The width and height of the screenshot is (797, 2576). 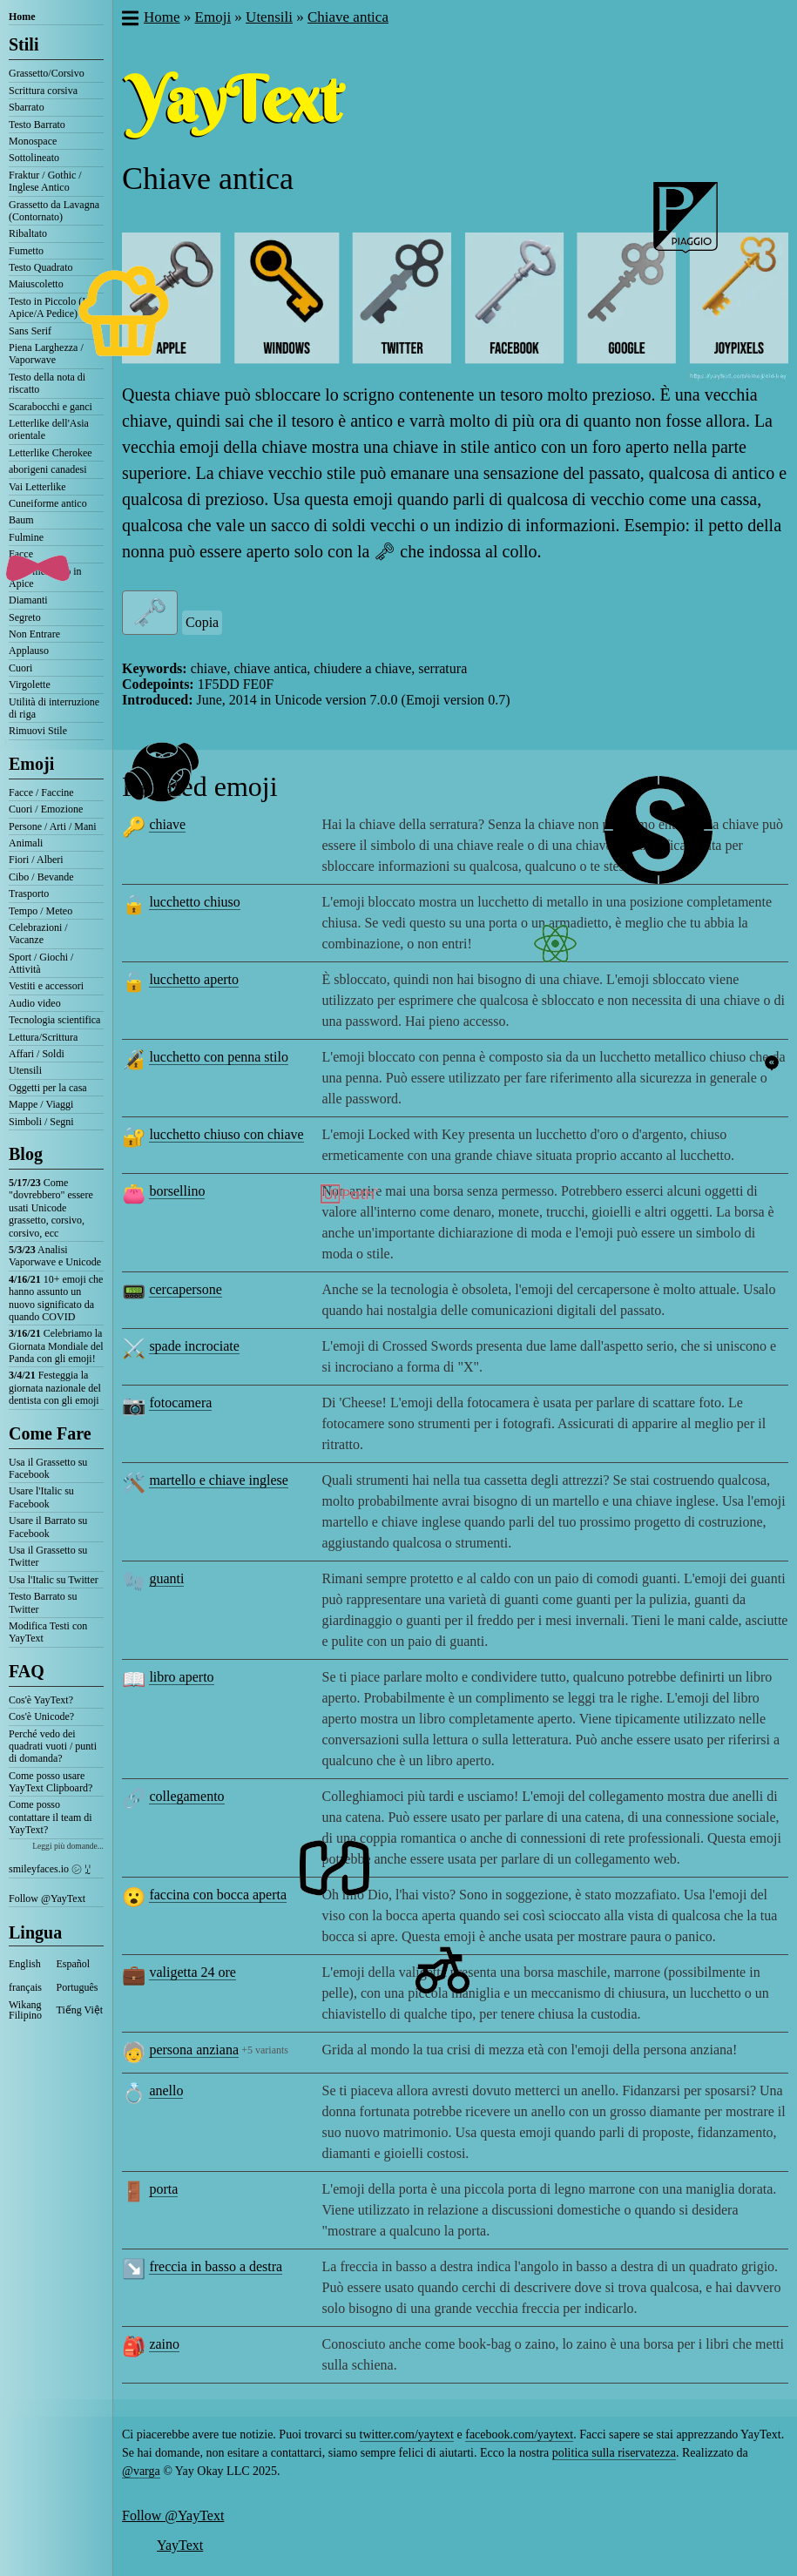 I want to click on visit the les libraires bookstore platform, so click(x=772, y=1063).